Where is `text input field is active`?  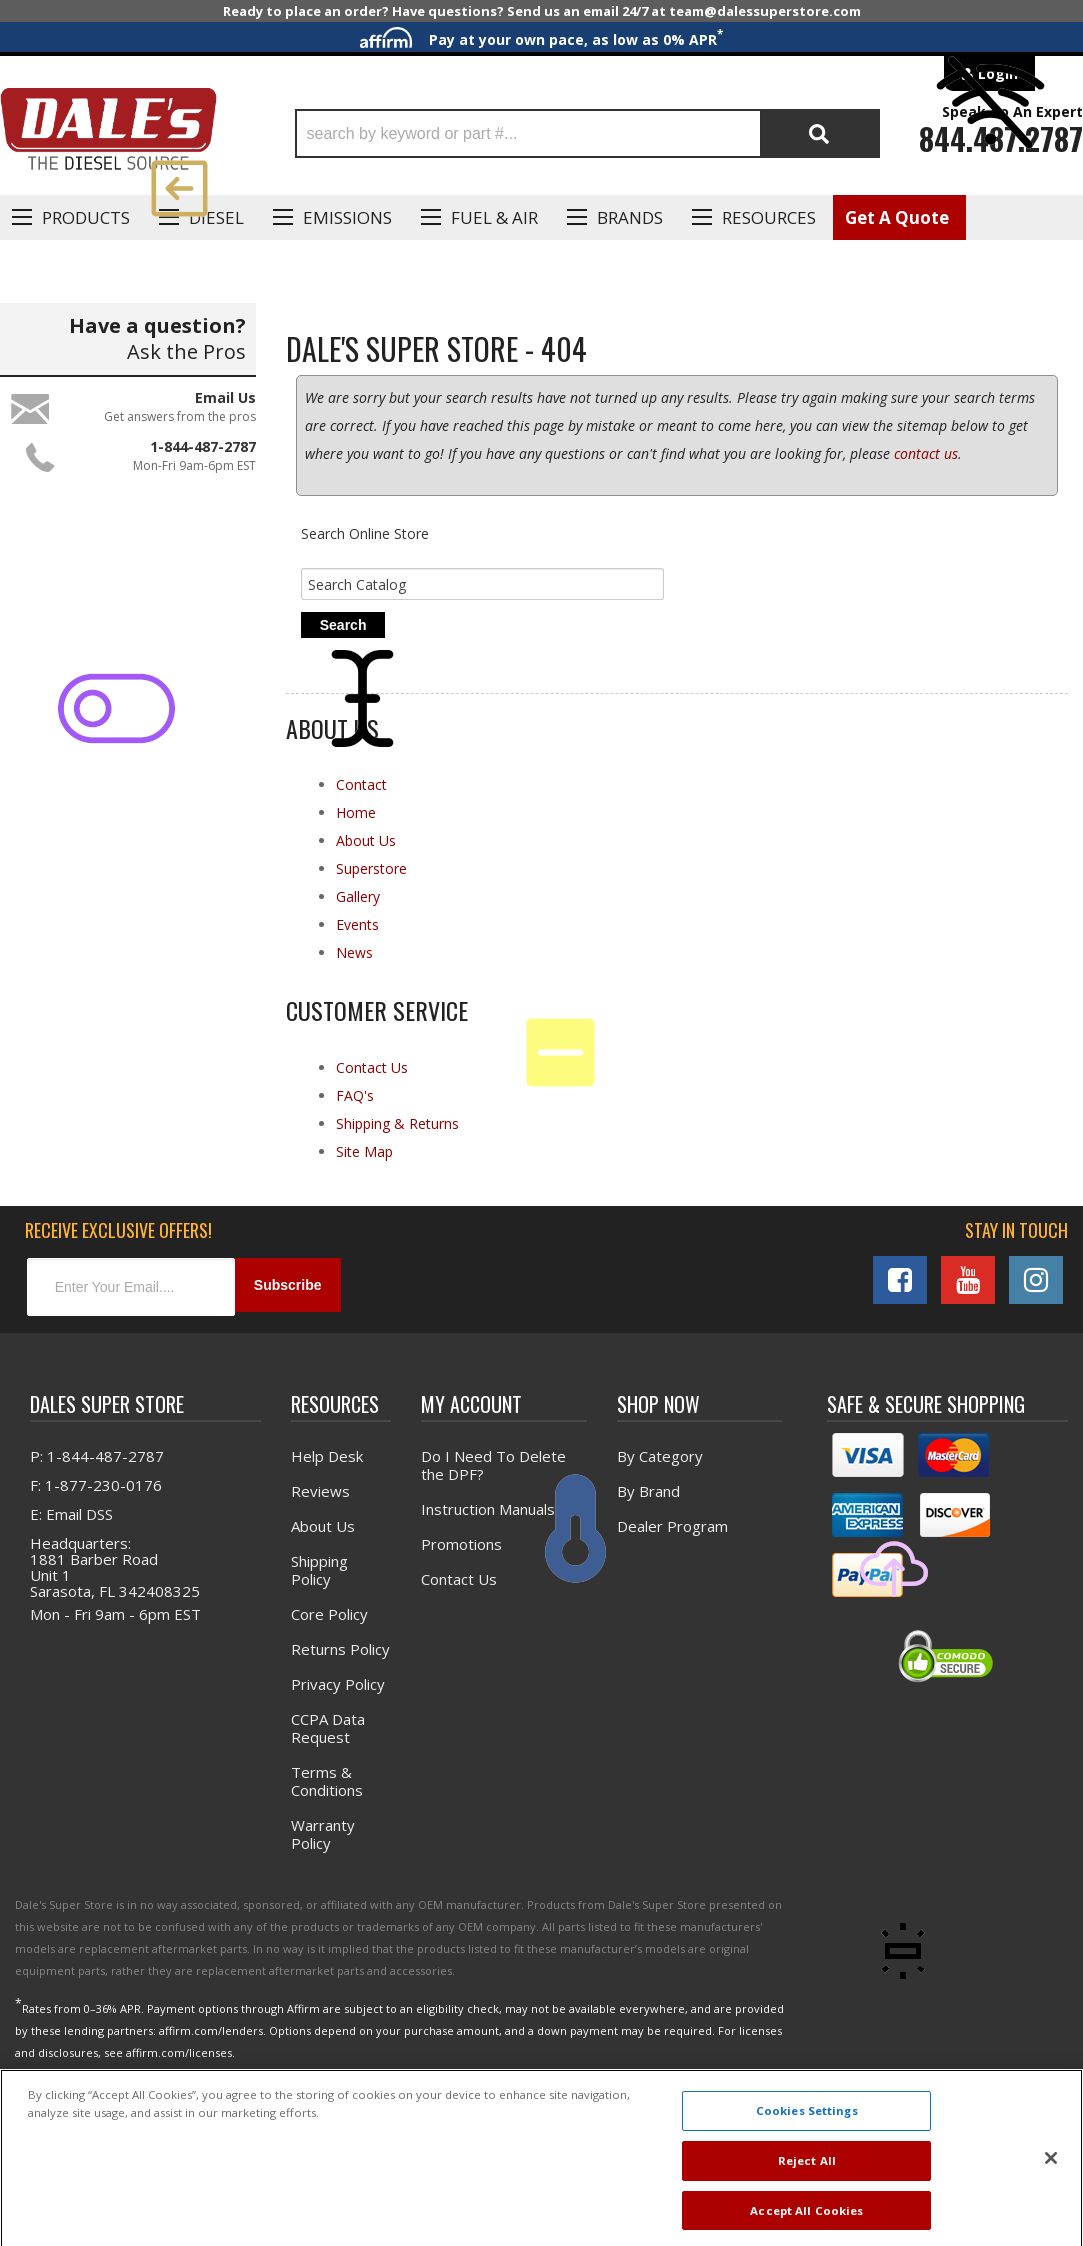 text input field is active is located at coordinates (362, 698).